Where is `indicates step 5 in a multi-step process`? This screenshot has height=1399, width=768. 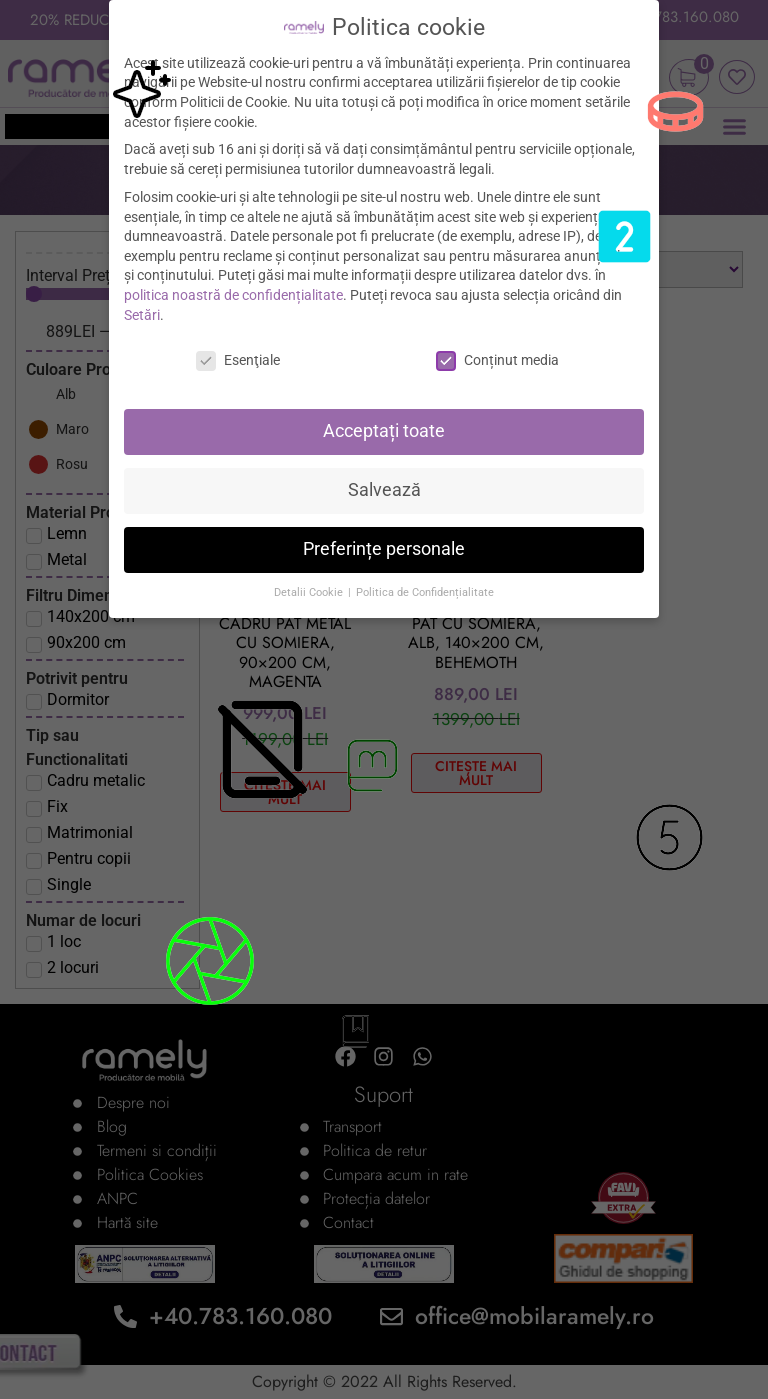
indicates step 5 in a multi-step process is located at coordinates (669, 837).